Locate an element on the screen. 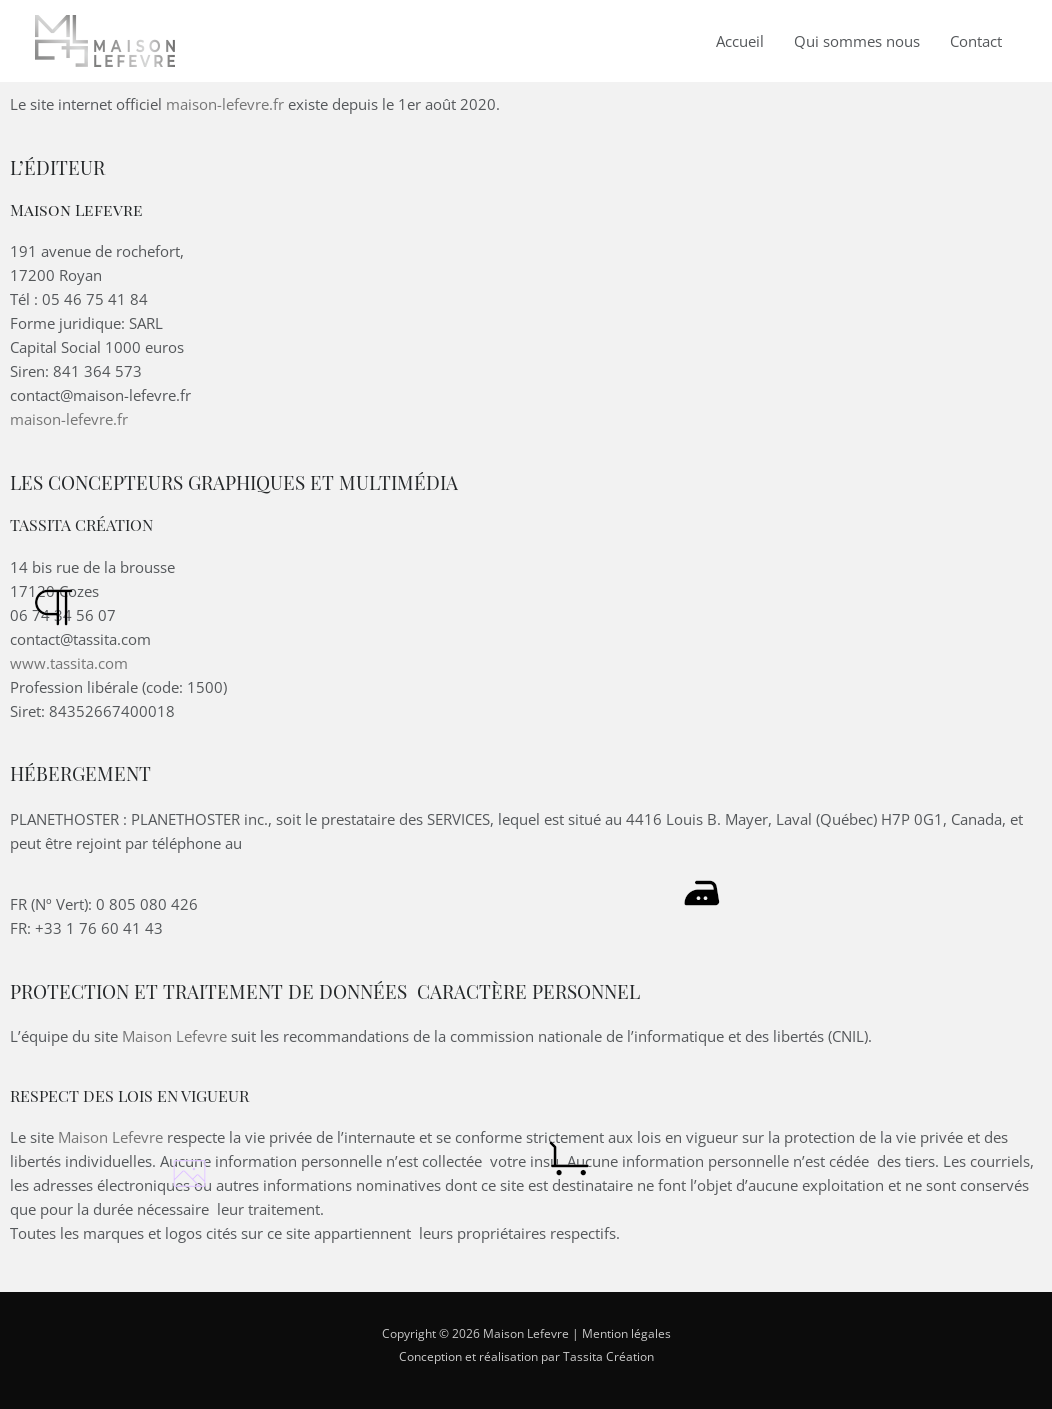 The height and width of the screenshot is (1409, 1052). toggle paragraph formatting is located at coordinates (54, 607).